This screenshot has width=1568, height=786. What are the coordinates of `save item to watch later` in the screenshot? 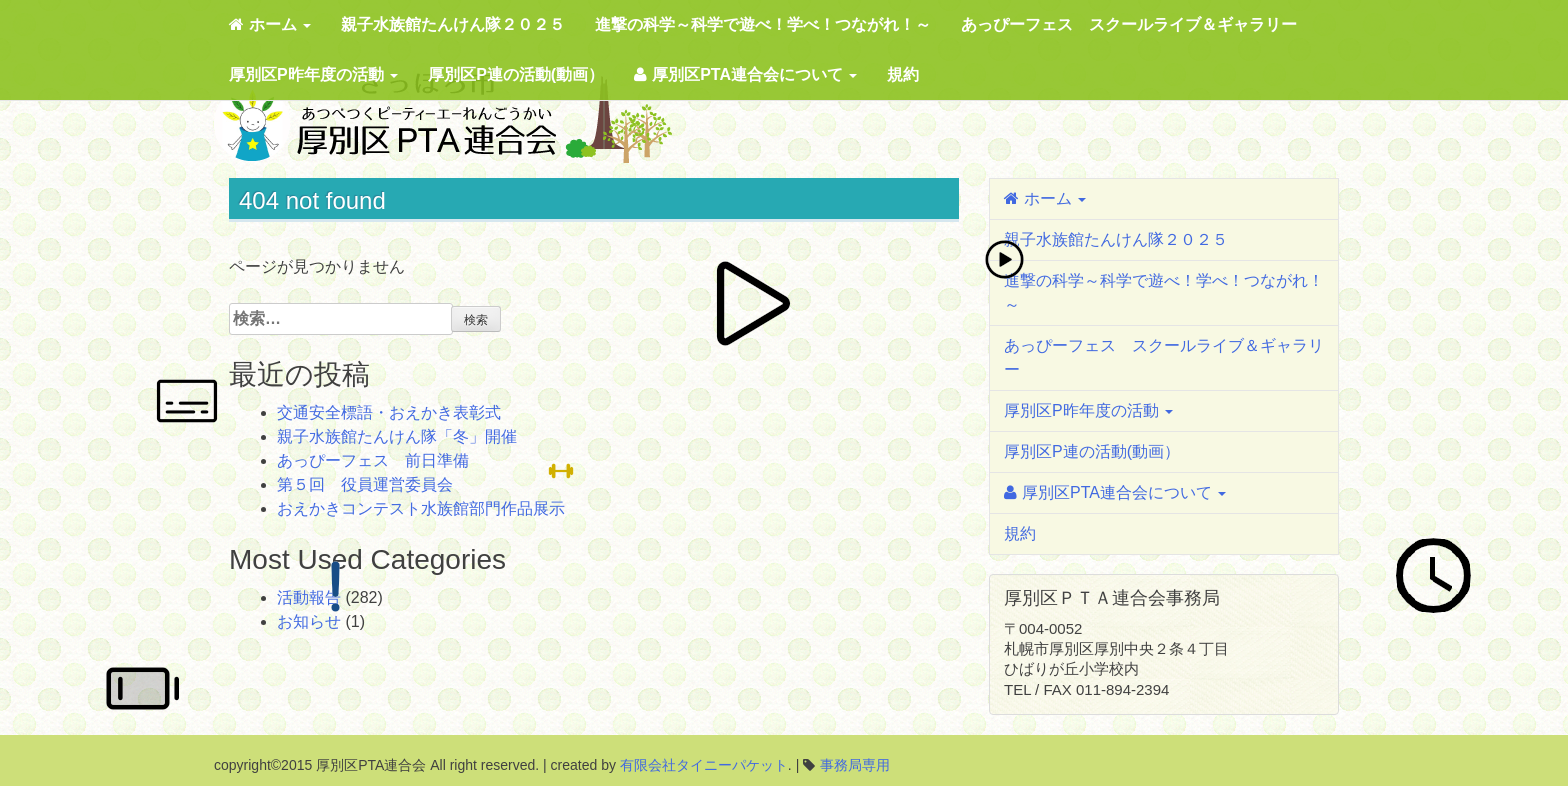 It's located at (1433, 575).